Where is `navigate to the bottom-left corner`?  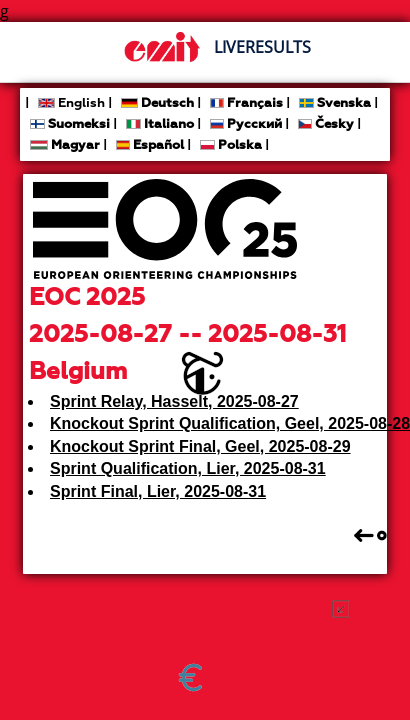 navigate to the bottom-left corner is located at coordinates (341, 609).